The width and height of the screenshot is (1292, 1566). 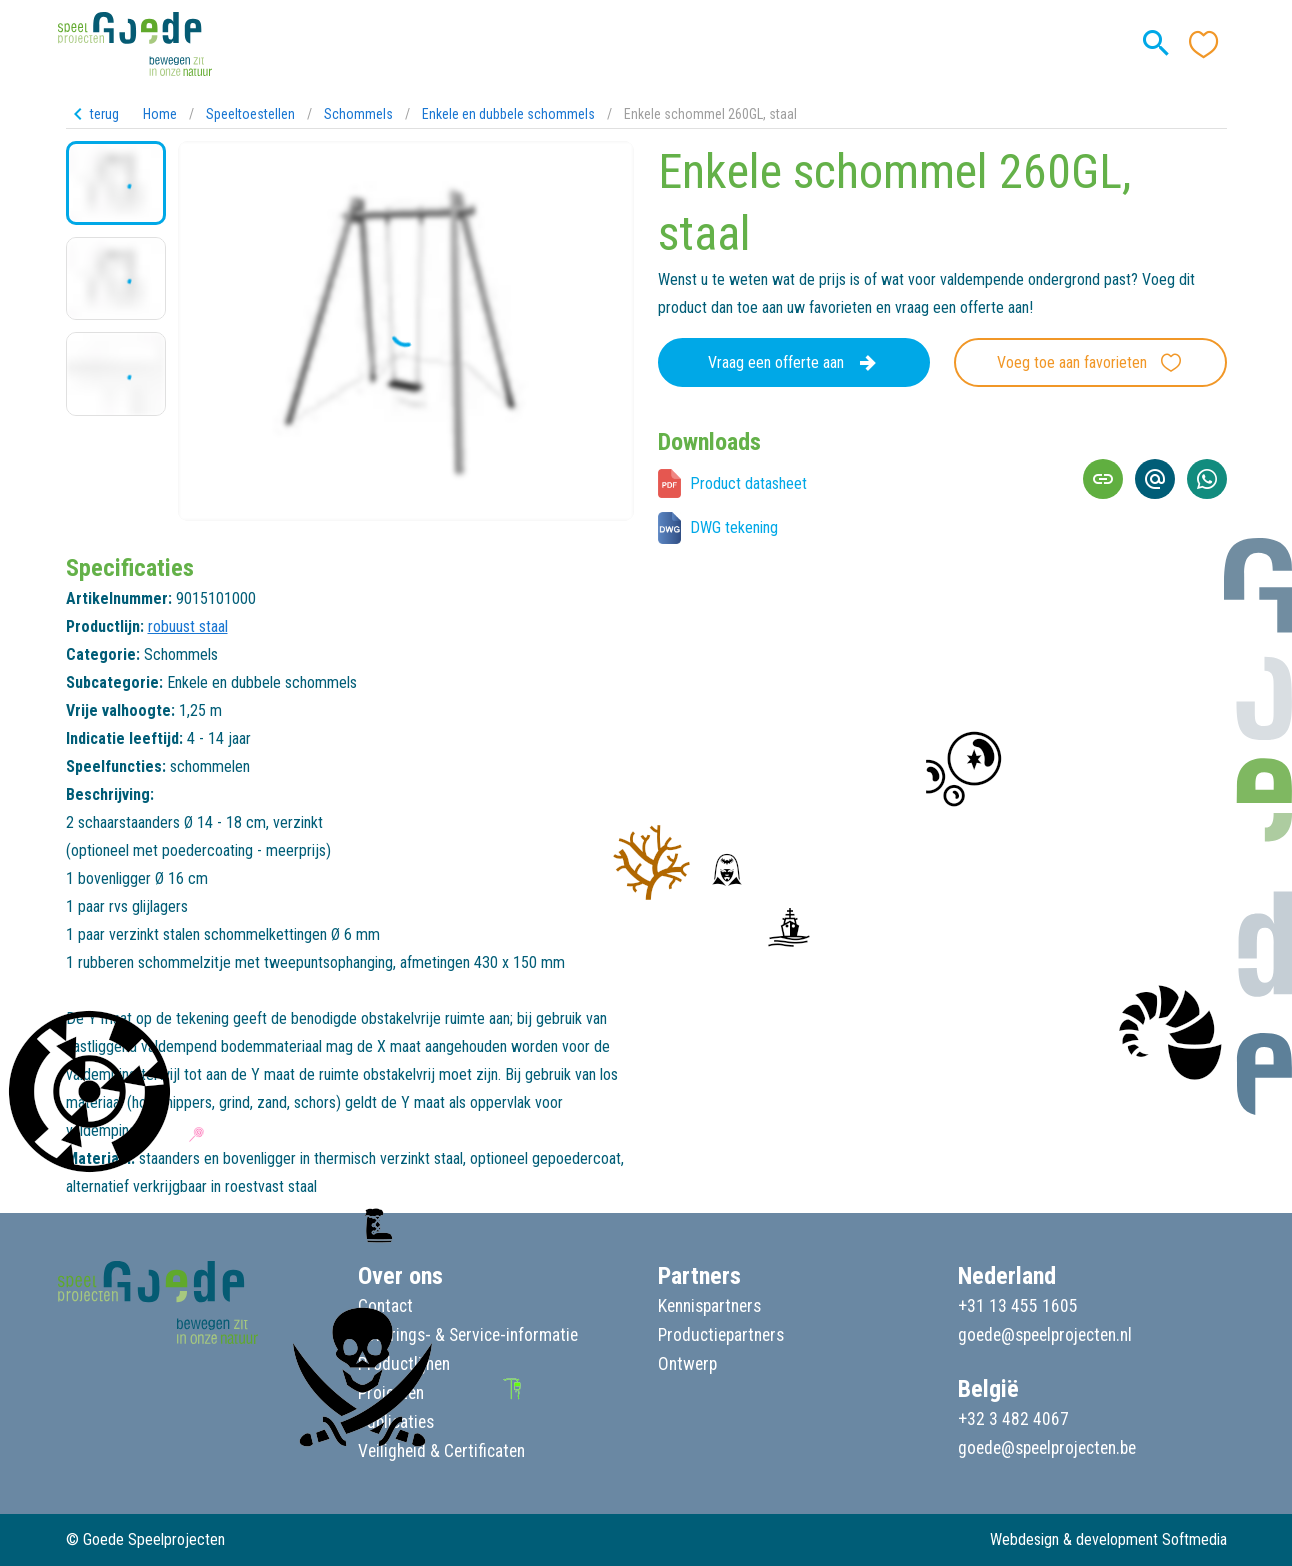 I want to click on track digital footprint or online activity, so click(x=89, y=1091).